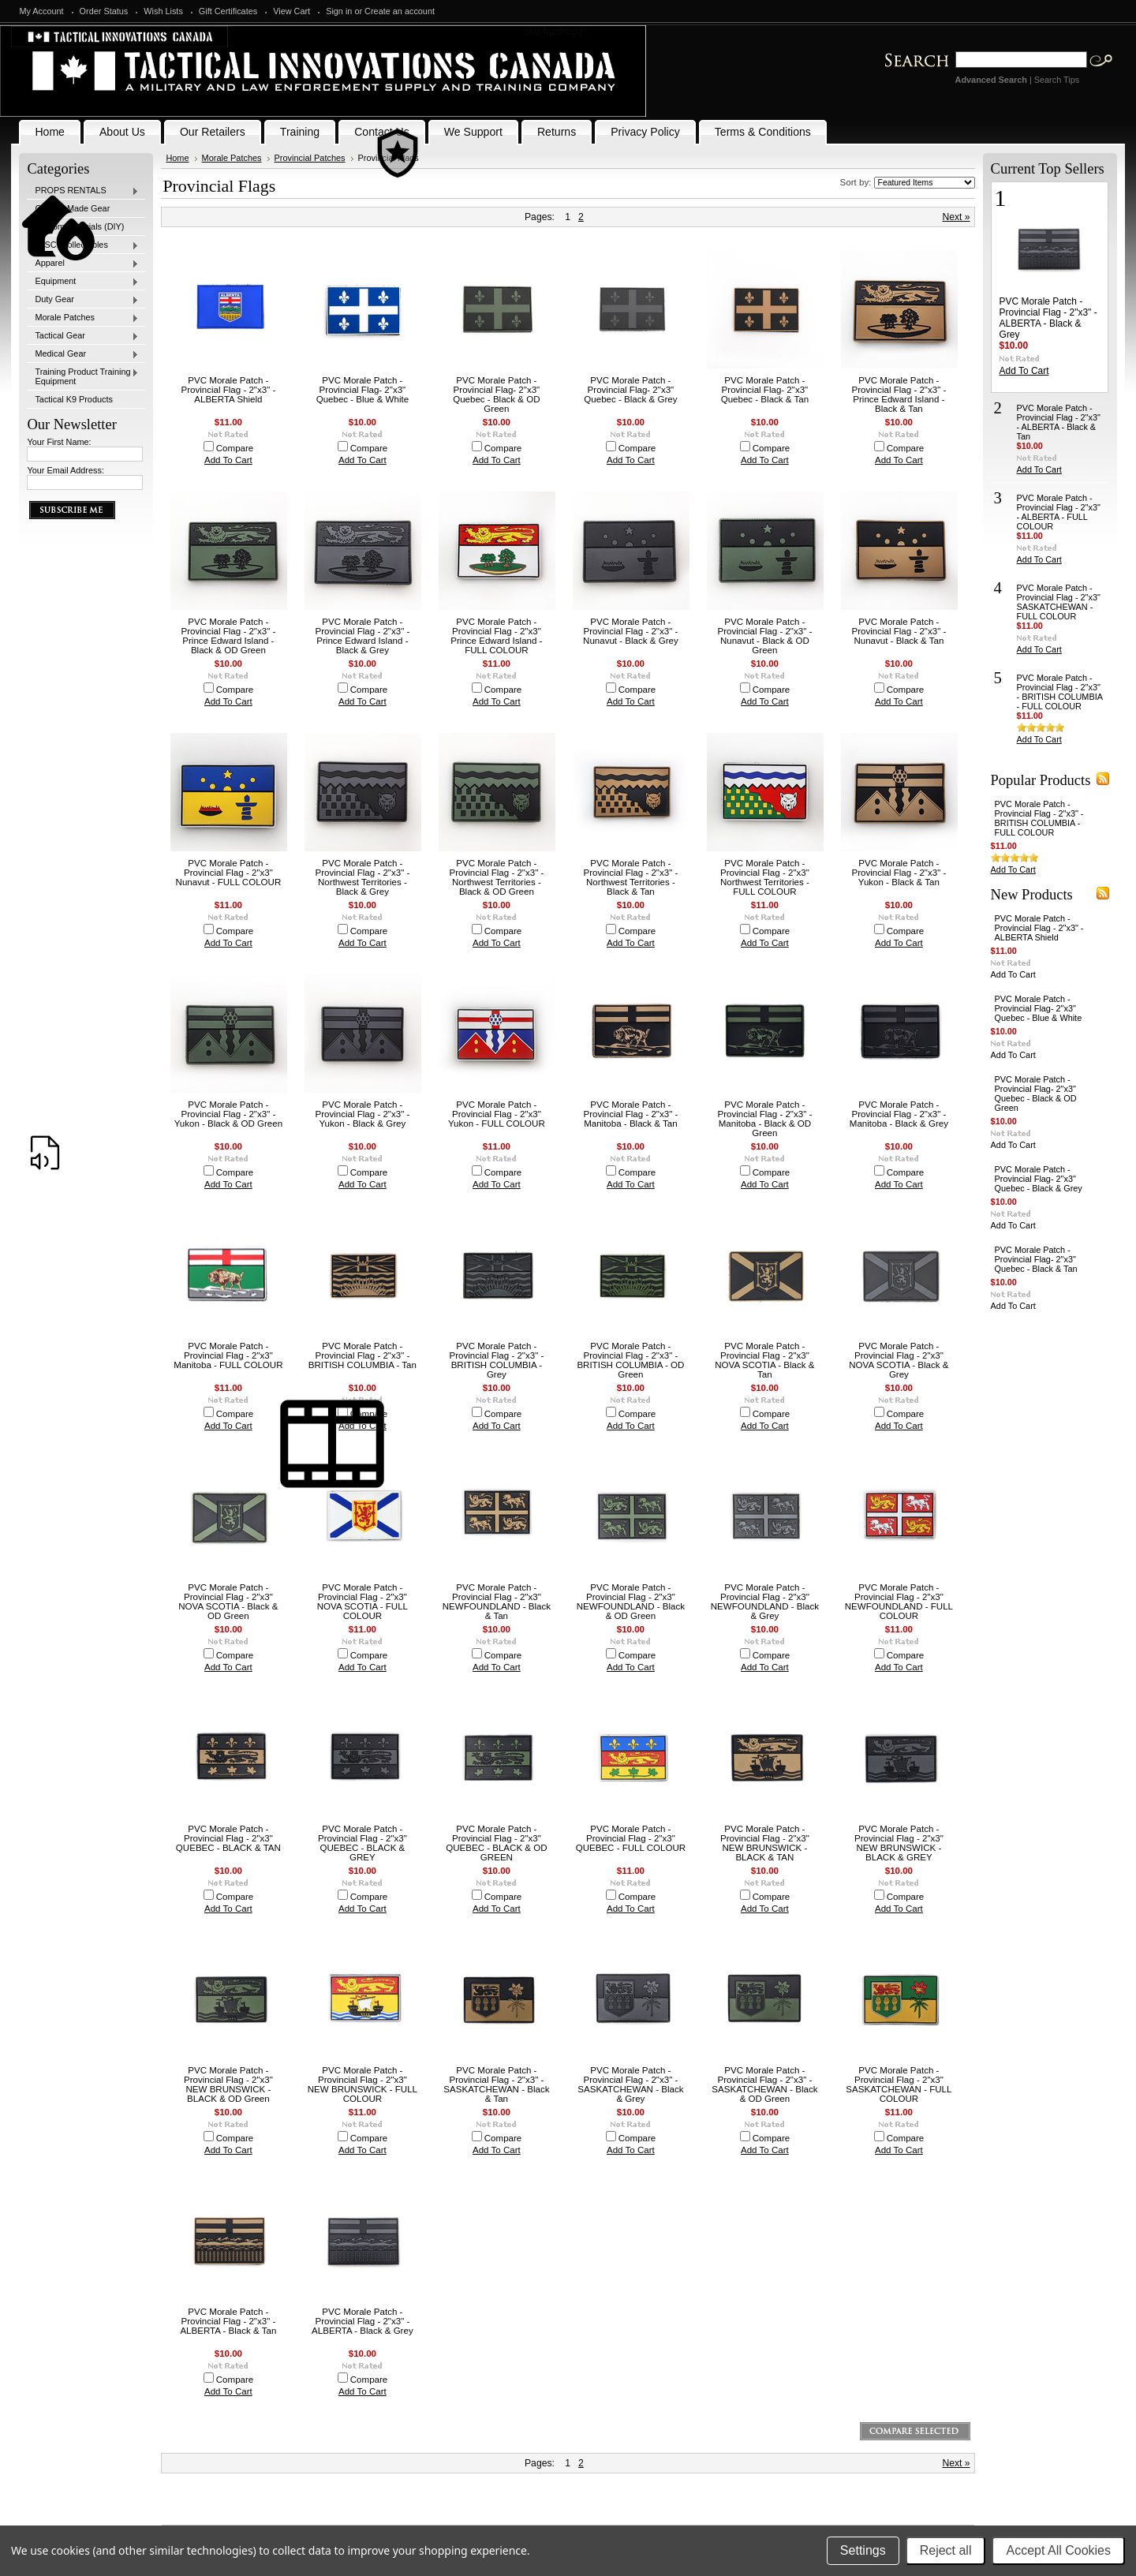 The image size is (1136, 2576). I want to click on view video or film content, so click(332, 1444).